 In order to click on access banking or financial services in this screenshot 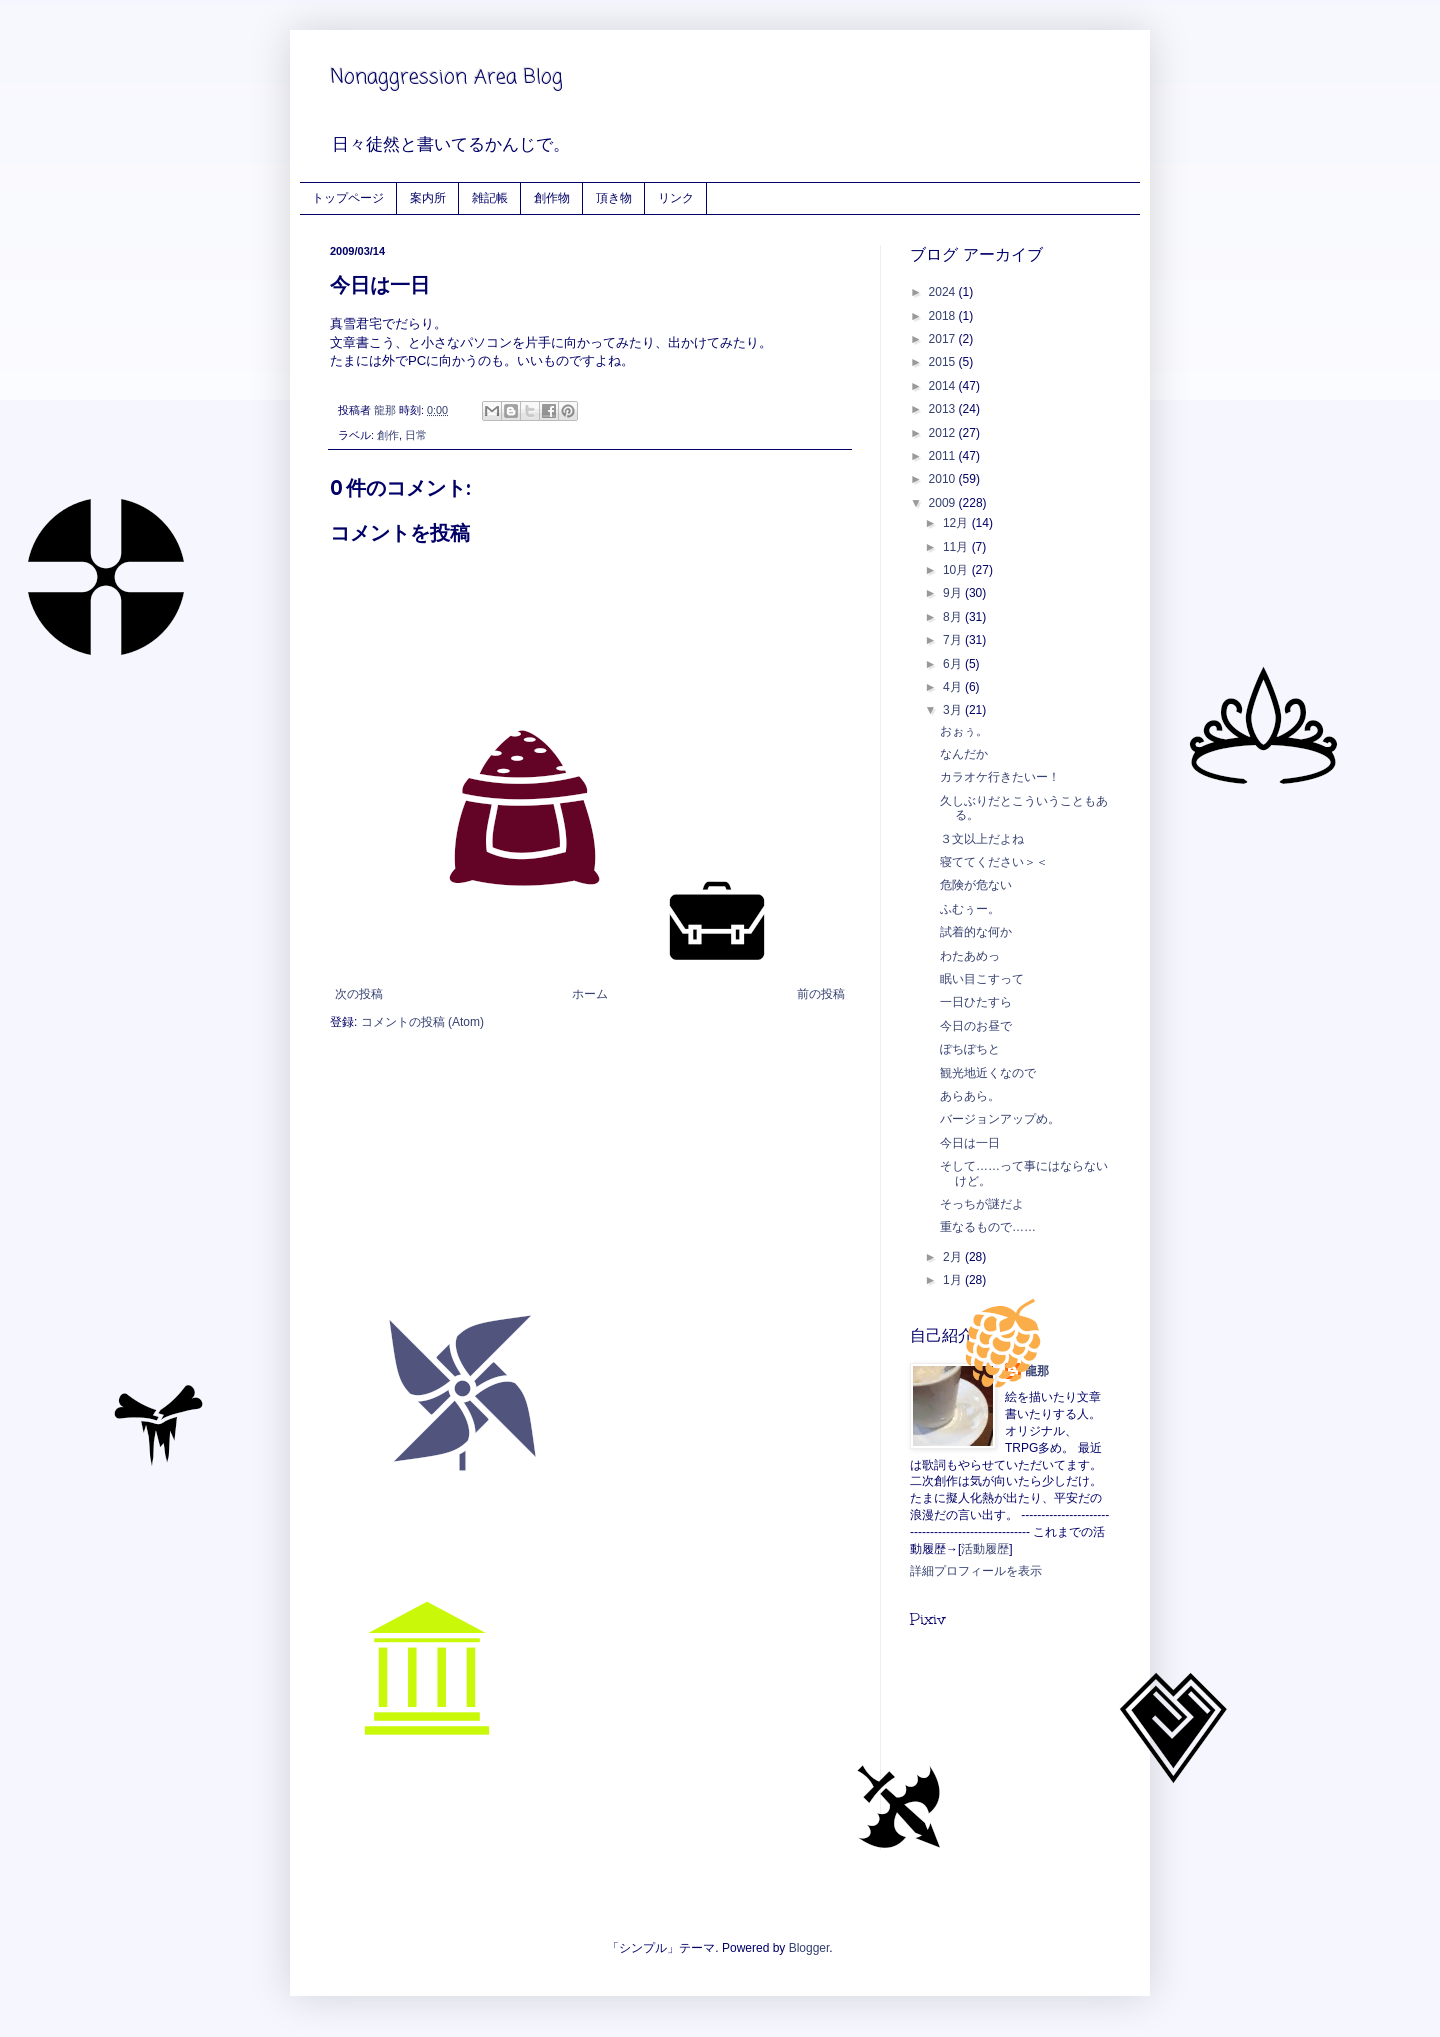, I will do `click(427, 1668)`.